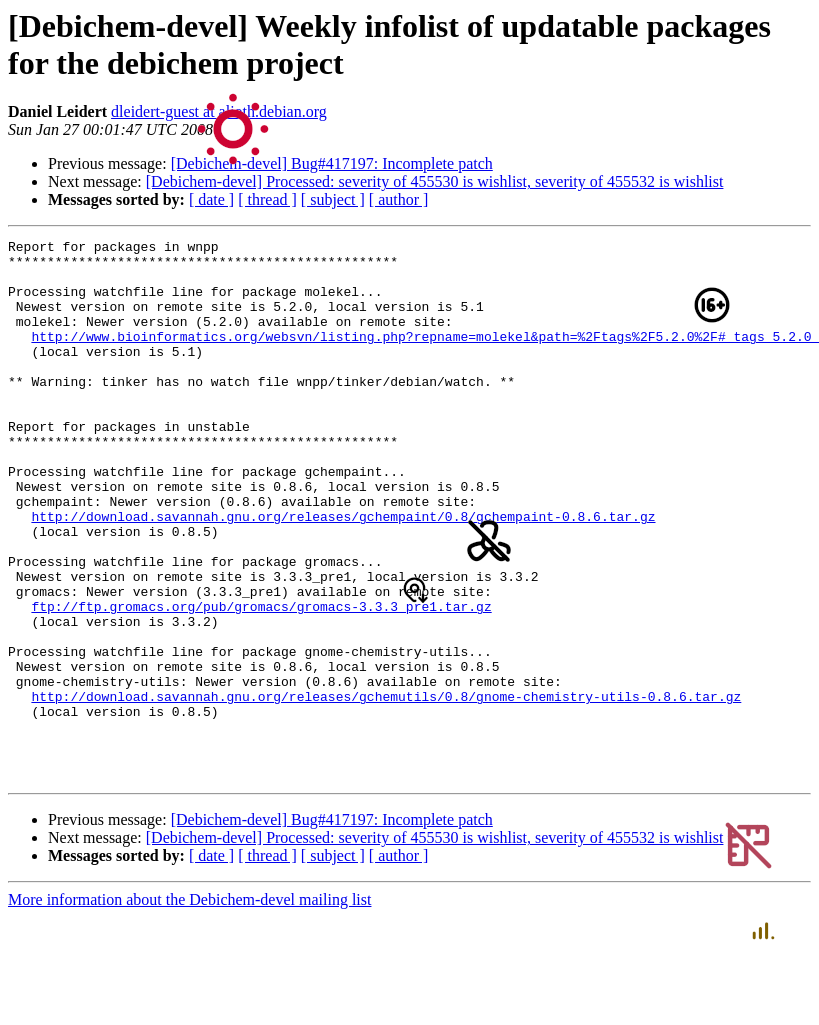 Image resolution: width=819 pixels, height=1025 pixels. Describe the element at coordinates (712, 305) in the screenshot. I see `indicates content rated for ages 16 and older` at that location.